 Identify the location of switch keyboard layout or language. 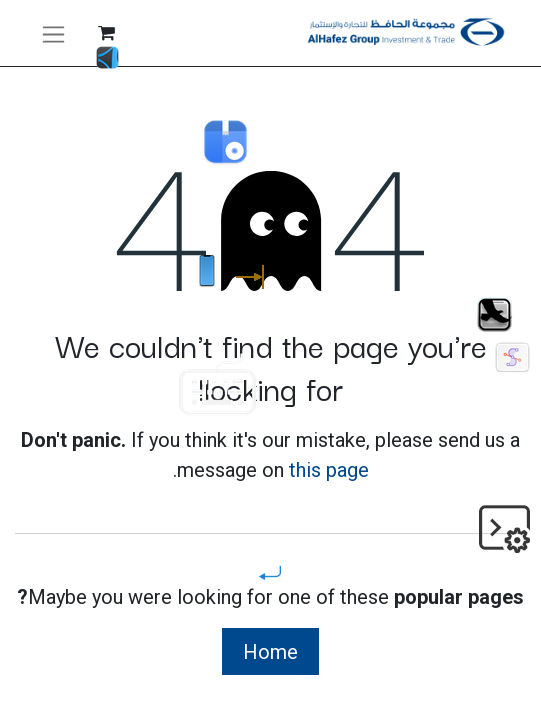
(217, 384).